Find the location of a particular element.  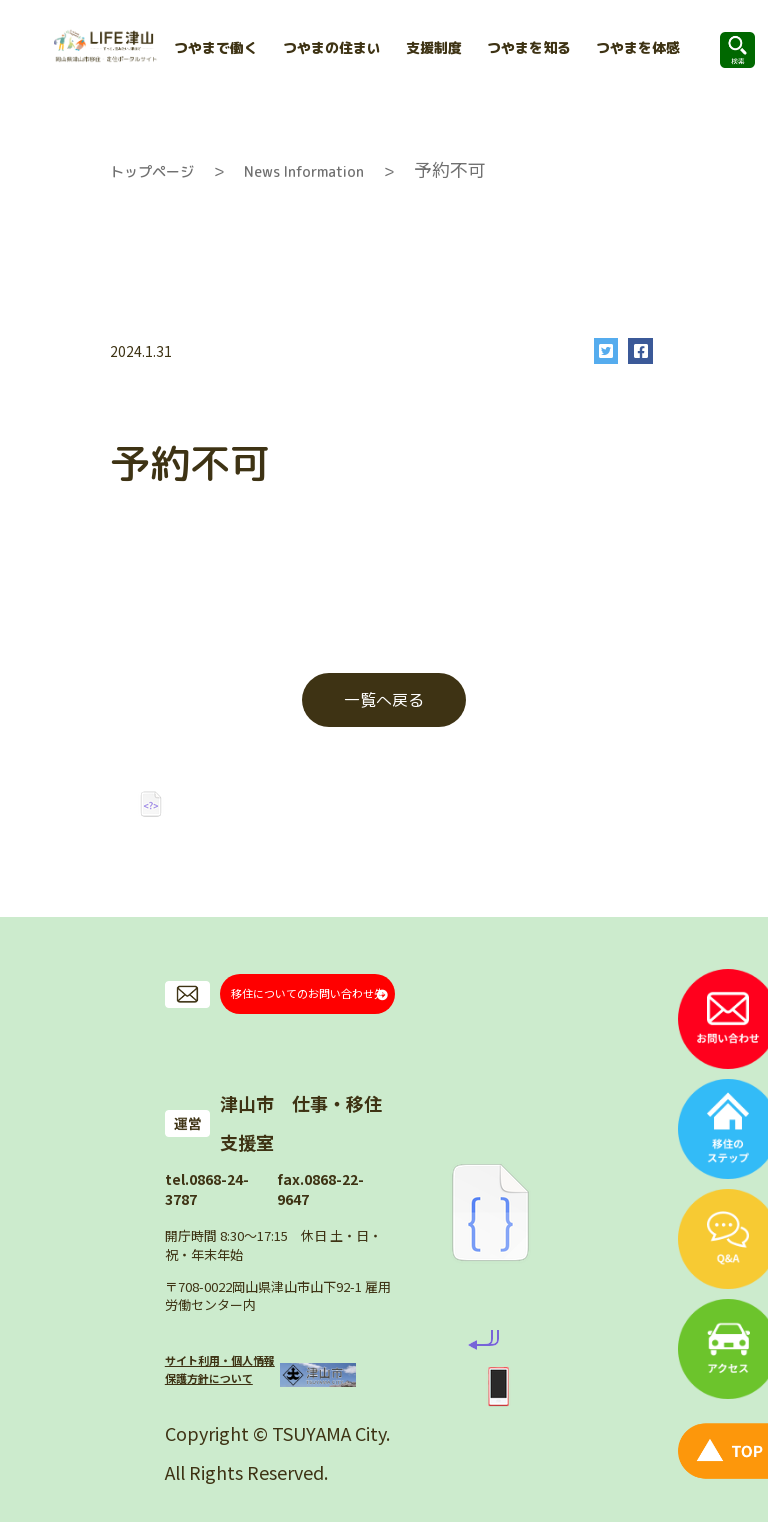

a CSS stylesheet file is located at coordinates (490, 1212).